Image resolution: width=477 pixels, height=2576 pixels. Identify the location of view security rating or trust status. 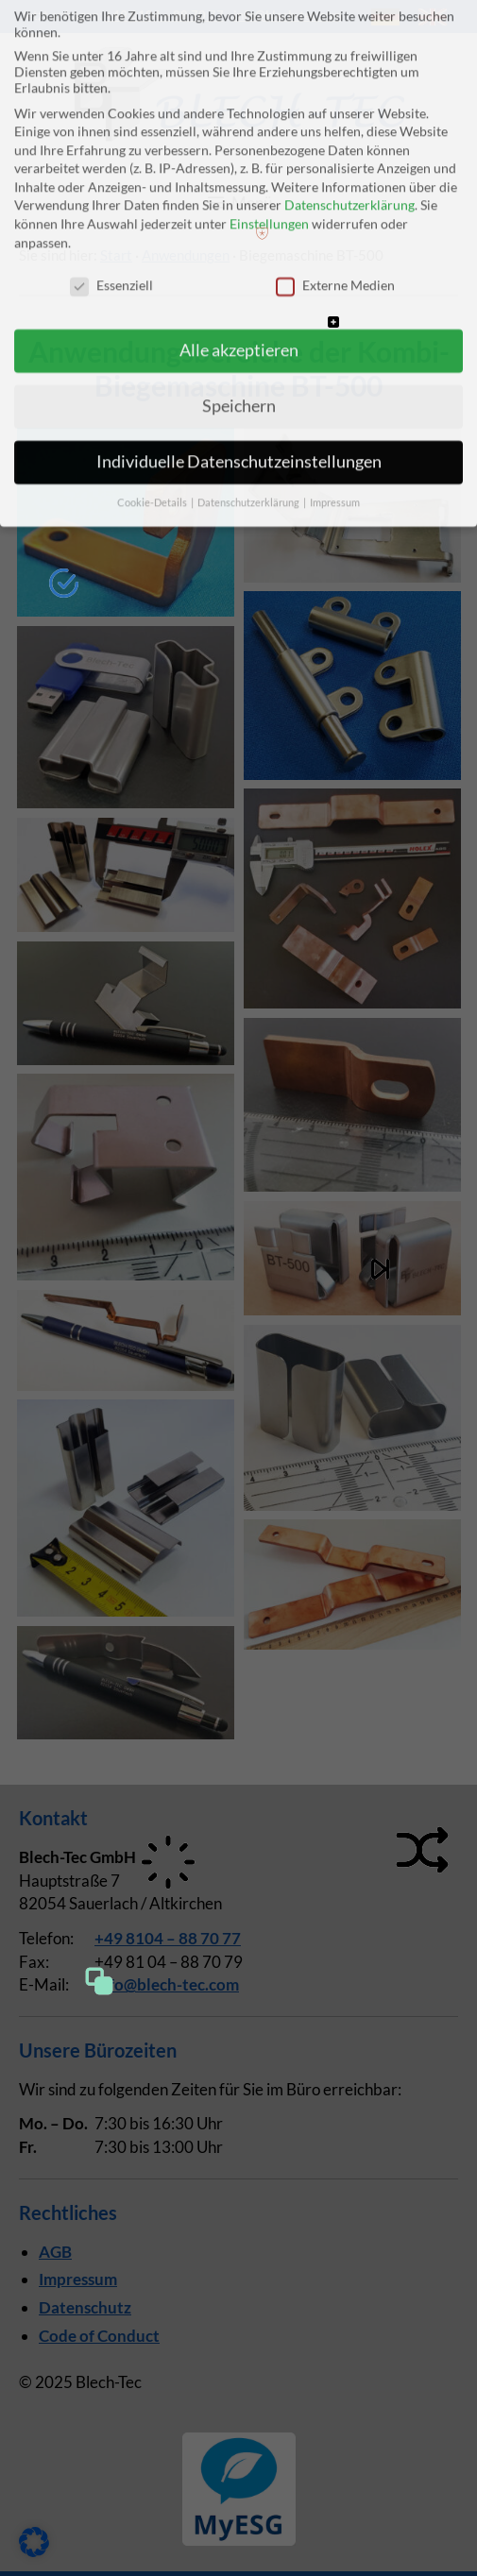
(262, 232).